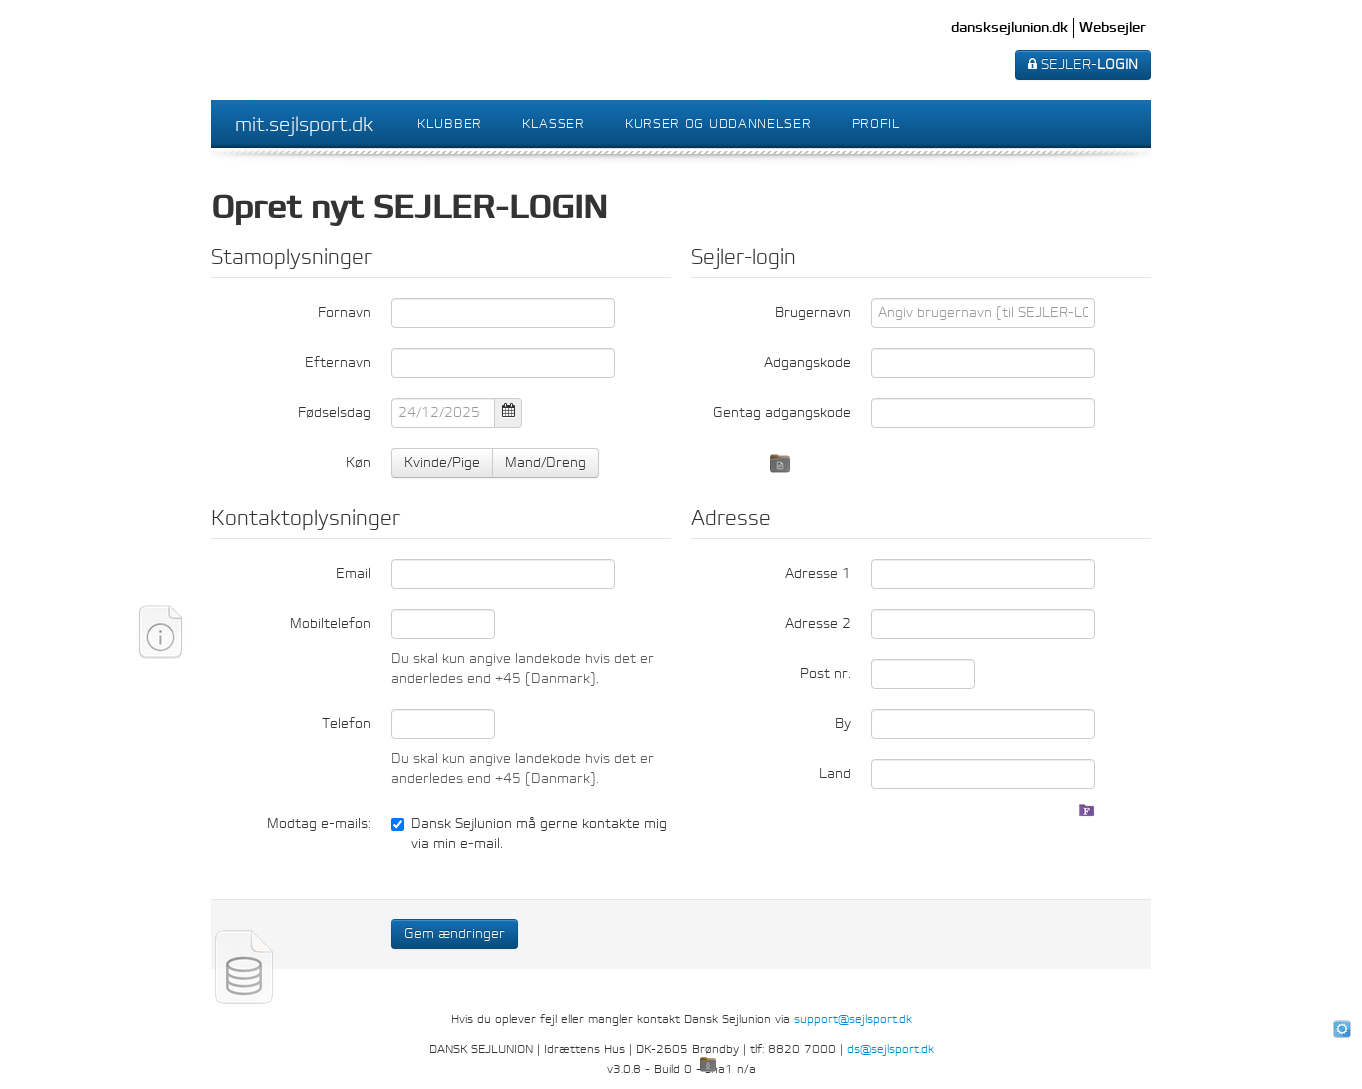 The height and width of the screenshot is (1089, 1362). I want to click on windows executable file (.exe), so click(1342, 1029).